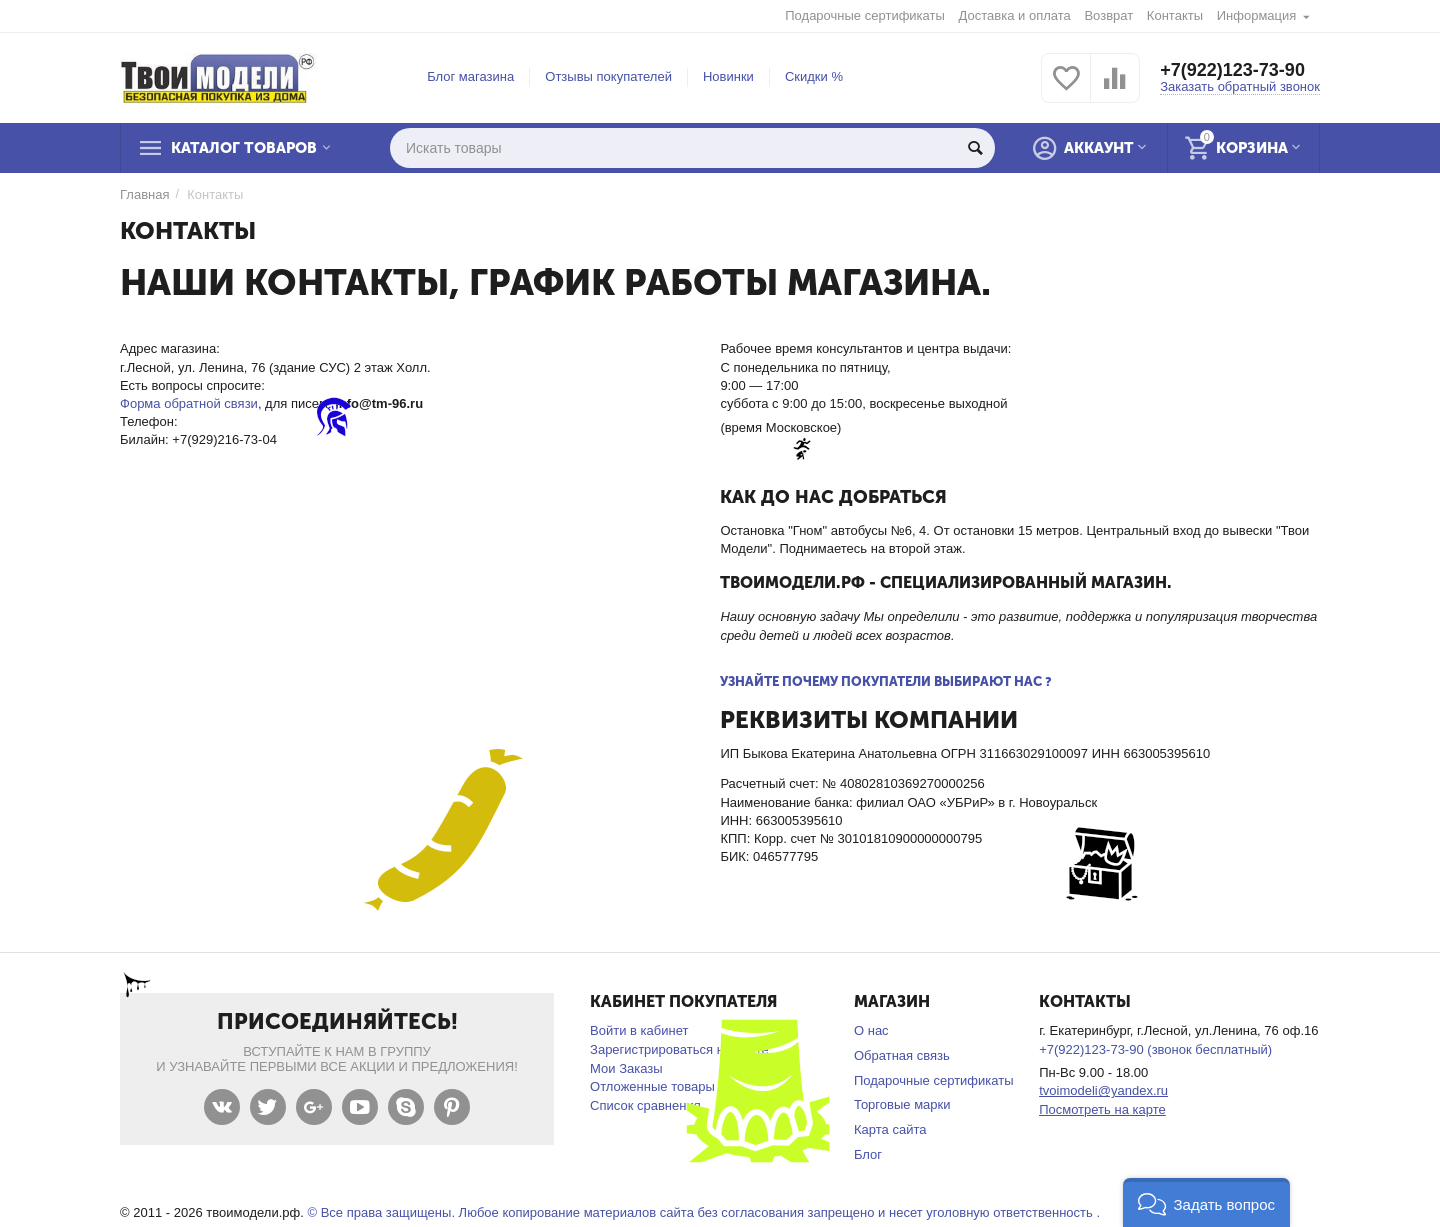 This screenshot has width=1440, height=1227. Describe the element at coordinates (443, 830) in the screenshot. I see `food item in a cooking or recipe game` at that location.